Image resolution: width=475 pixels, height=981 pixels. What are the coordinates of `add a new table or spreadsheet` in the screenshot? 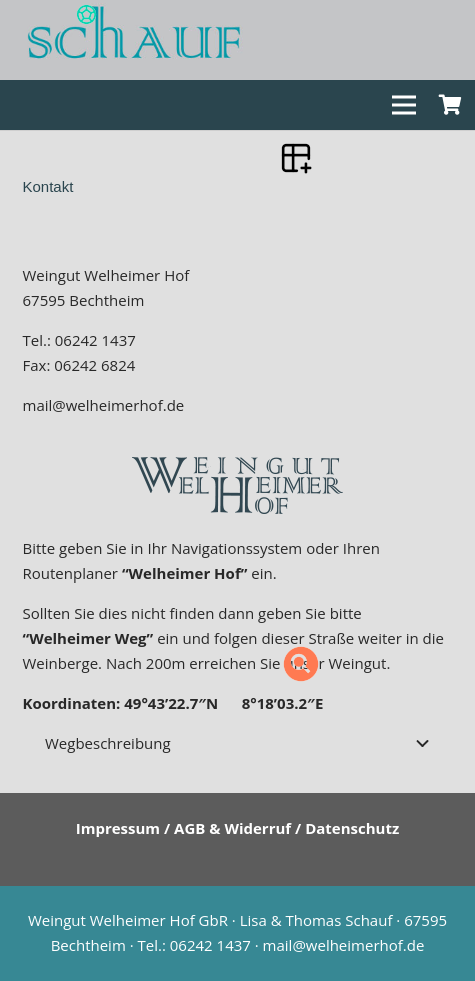 It's located at (296, 158).